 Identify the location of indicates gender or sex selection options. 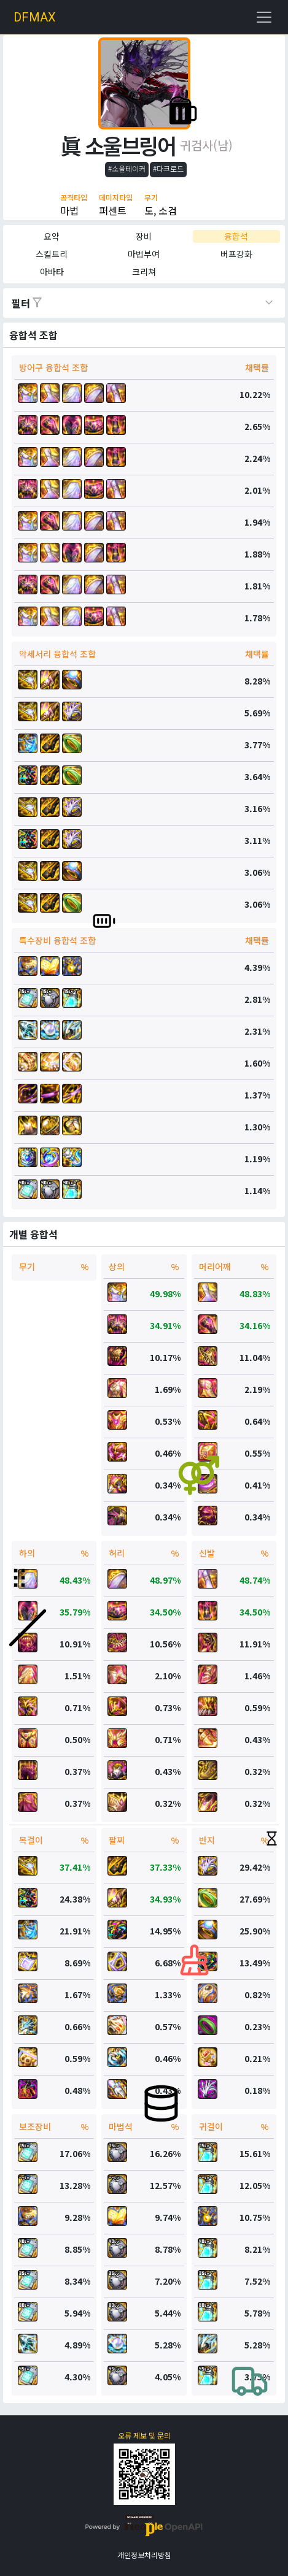
(198, 1476).